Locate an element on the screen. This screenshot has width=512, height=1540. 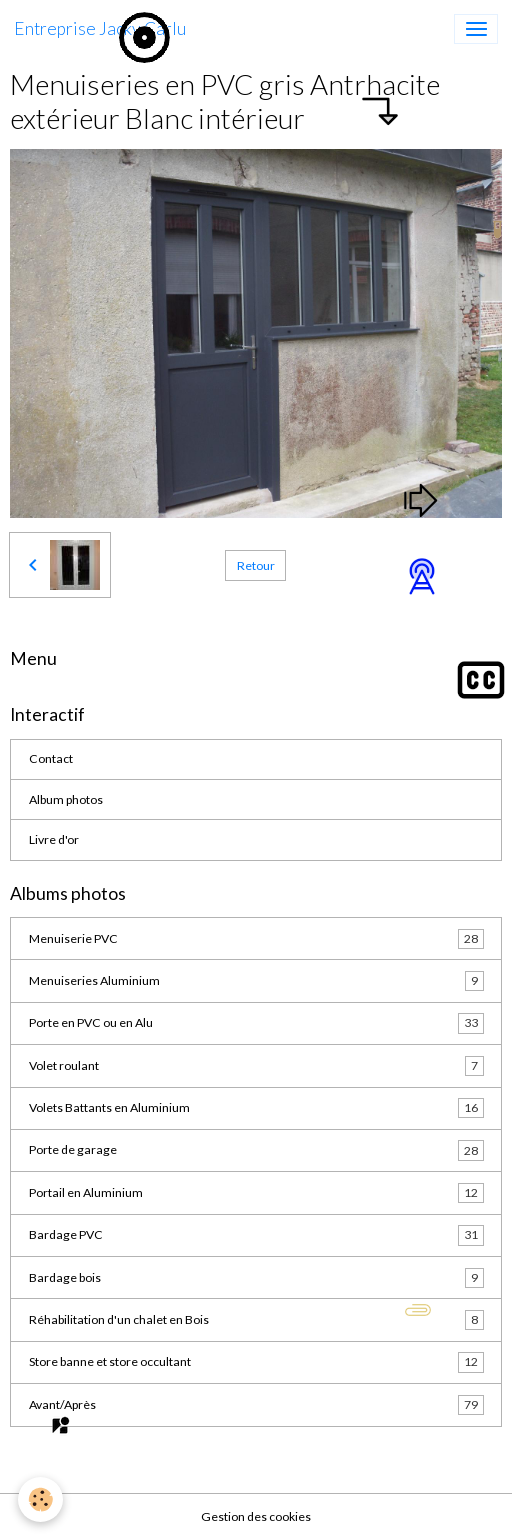
enable closed captions is located at coordinates (481, 680).